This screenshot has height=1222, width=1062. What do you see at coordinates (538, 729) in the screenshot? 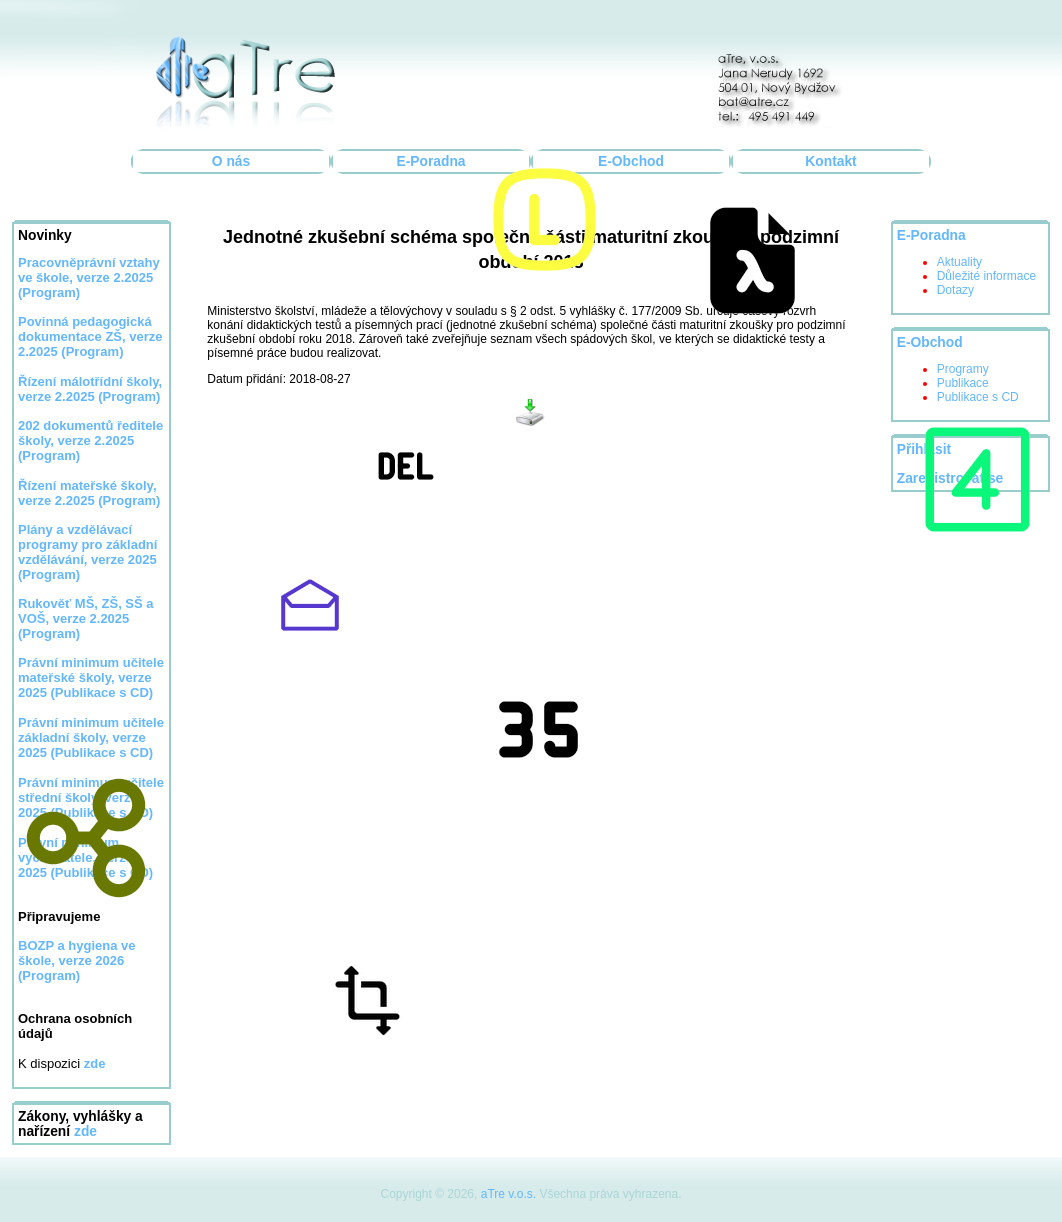
I see `indicates item number 35 in a list or sequence` at bounding box center [538, 729].